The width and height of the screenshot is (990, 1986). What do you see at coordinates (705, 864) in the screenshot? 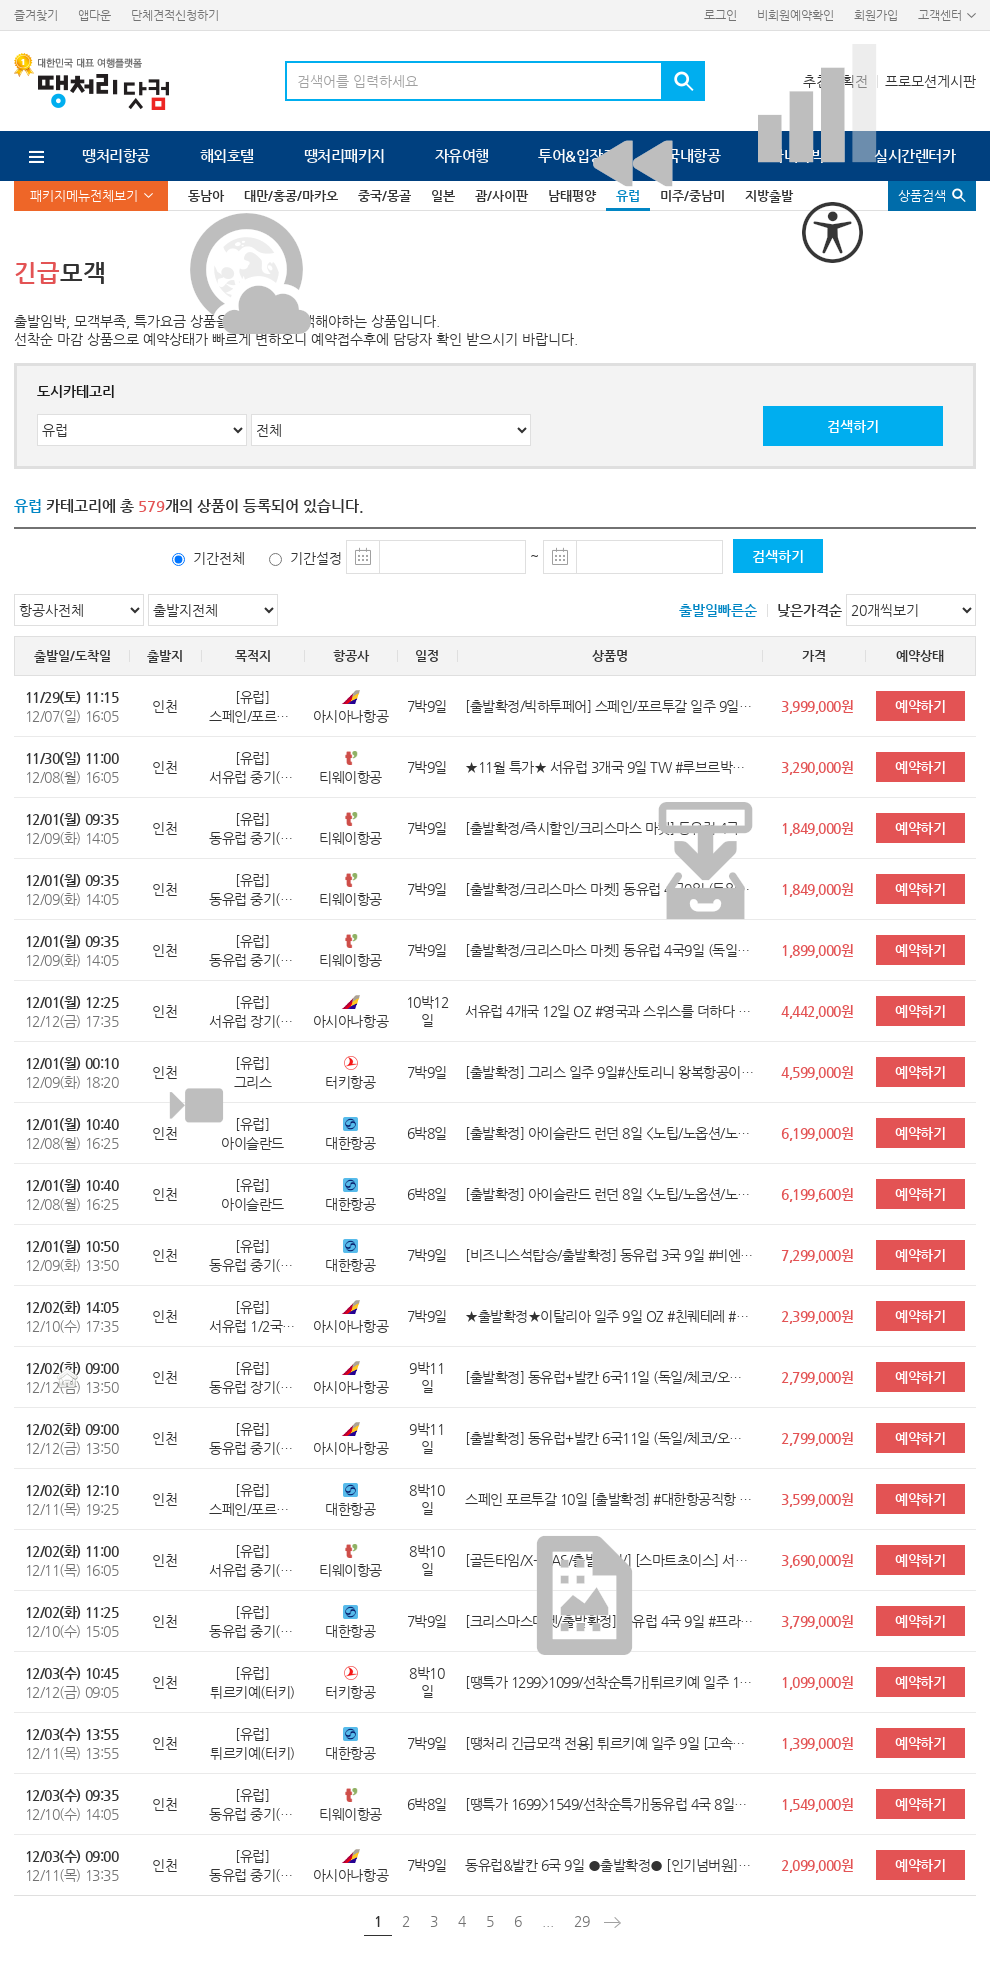
I see `save document to a new location` at bounding box center [705, 864].